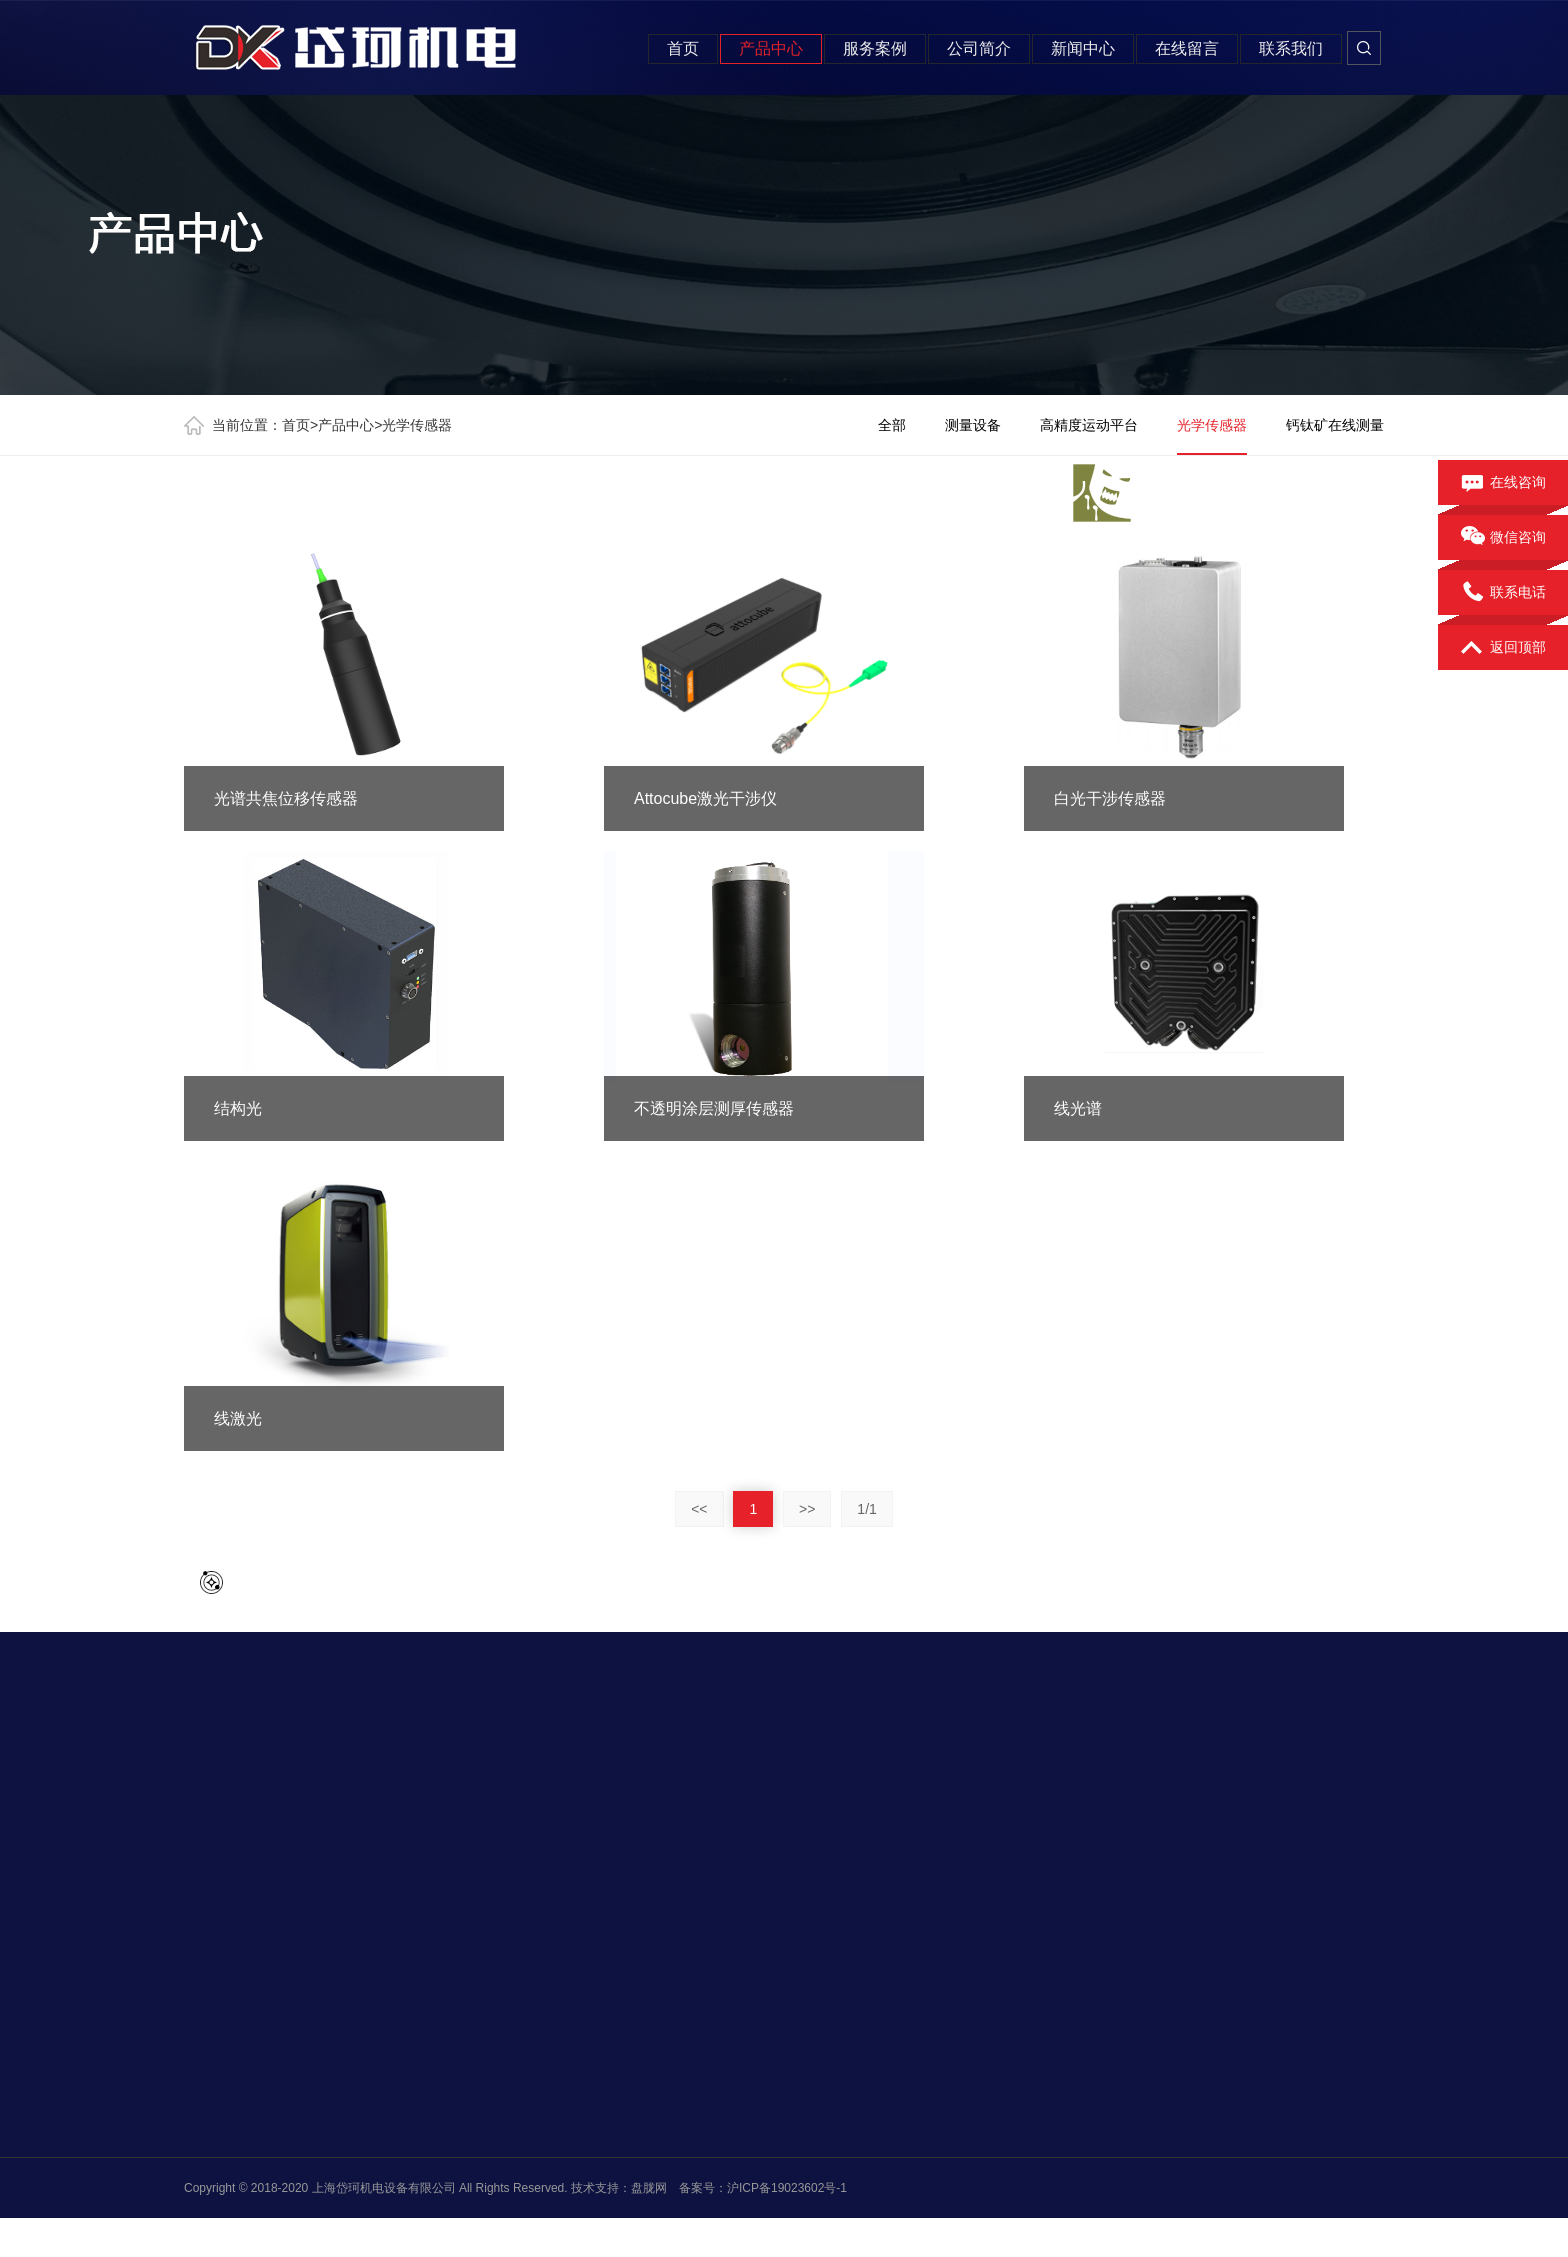  Describe the element at coordinates (1102, 493) in the screenshot. I see `vampire bite attack action in a game` at that location.